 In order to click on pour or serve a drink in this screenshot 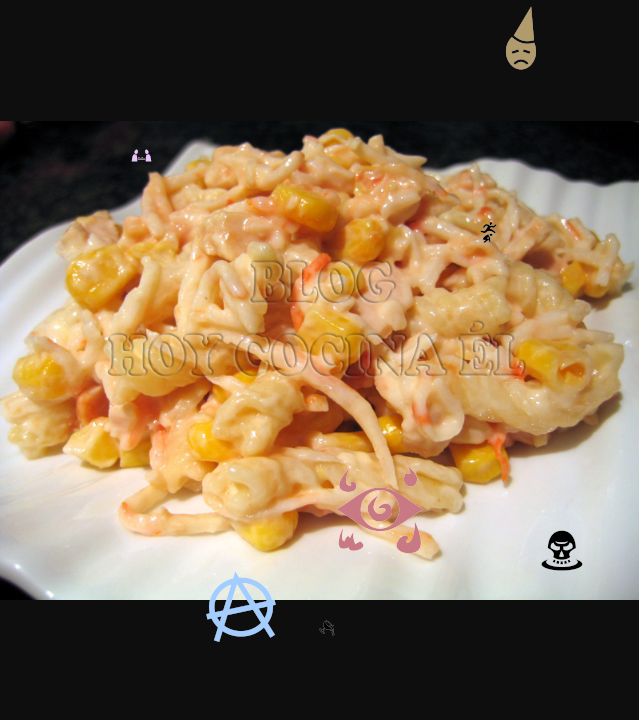, I will do `click(327, 628)`.